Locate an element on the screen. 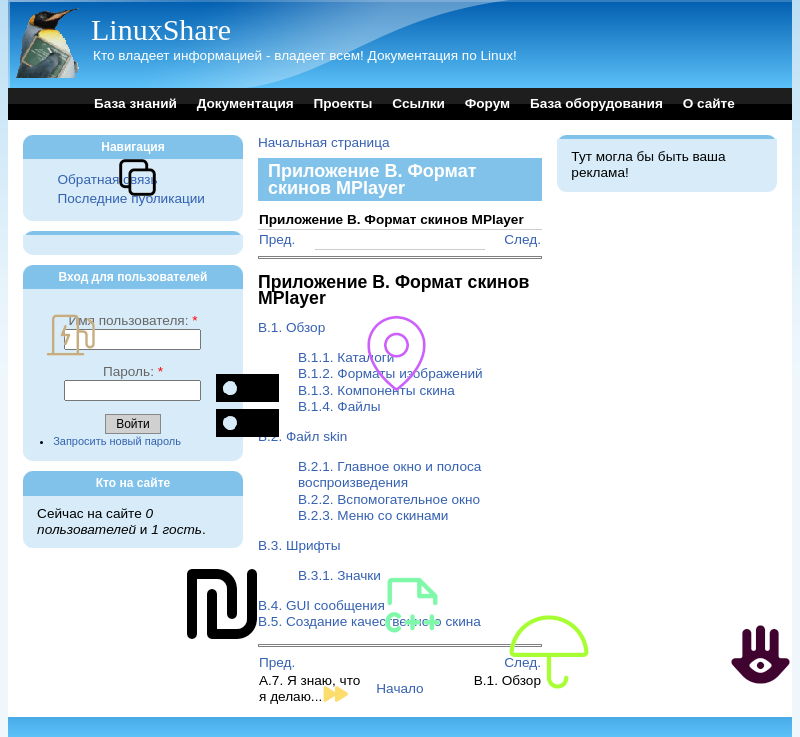 This screenshot has height=737, width=800. open a C++ source code file is located at coordinates (412, 607).